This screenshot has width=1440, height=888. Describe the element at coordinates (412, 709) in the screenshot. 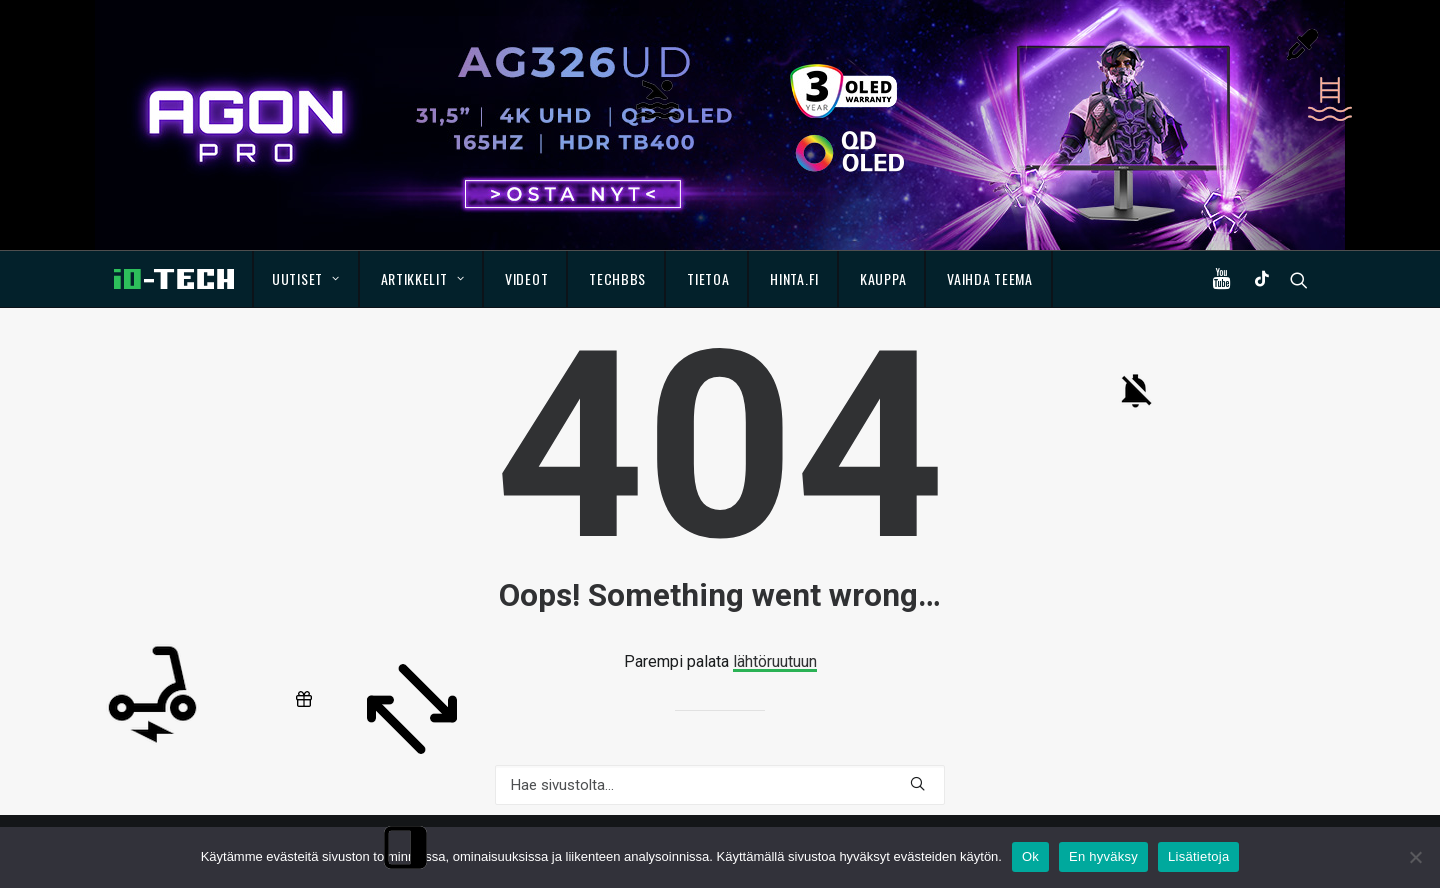

I see `resize element diagonally` at that location.